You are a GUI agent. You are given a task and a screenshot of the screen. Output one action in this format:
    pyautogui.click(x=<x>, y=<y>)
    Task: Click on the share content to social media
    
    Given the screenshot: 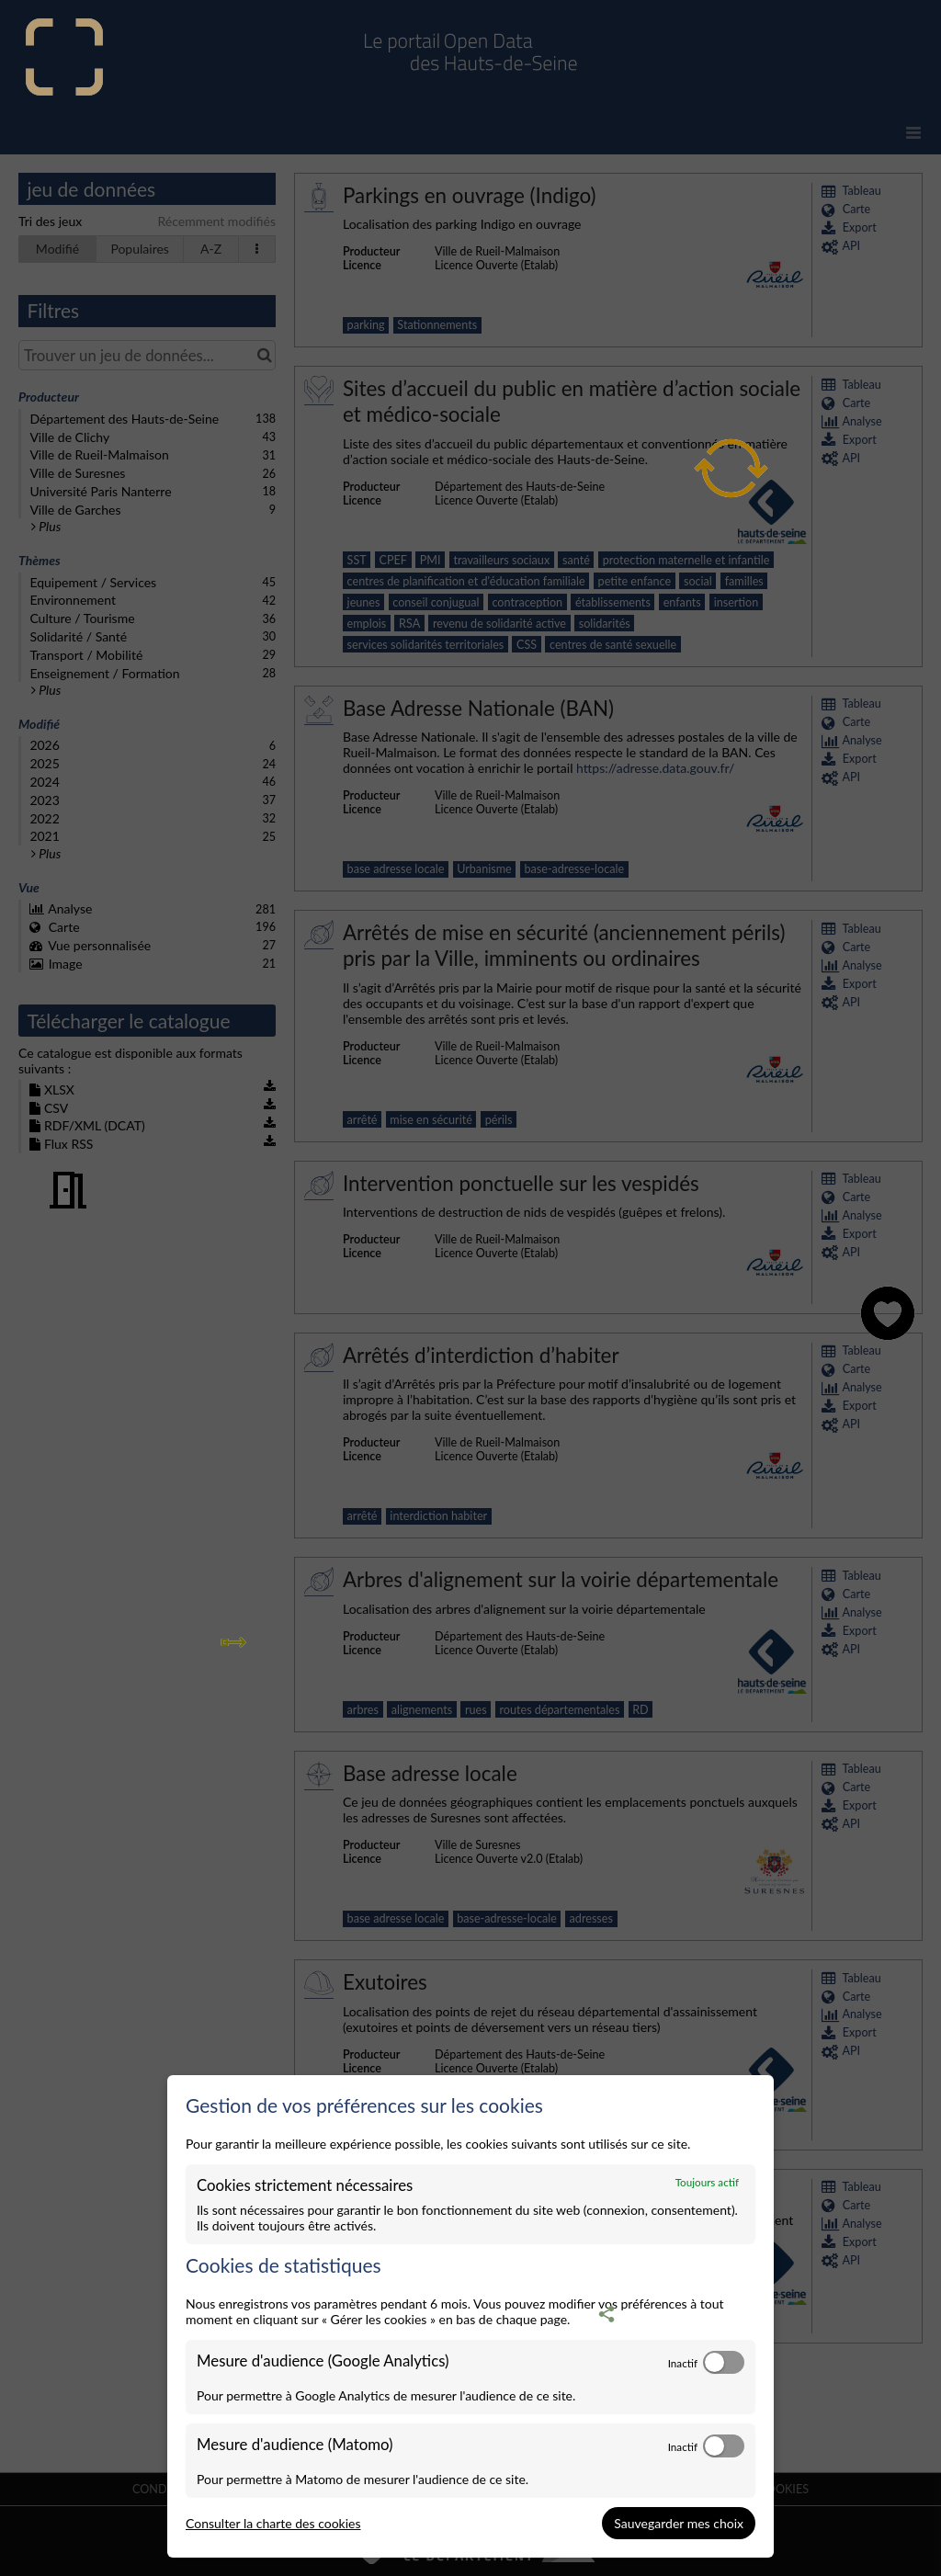 What is the action you would take?
    pyautogui.click(x=607, y=2314)
    